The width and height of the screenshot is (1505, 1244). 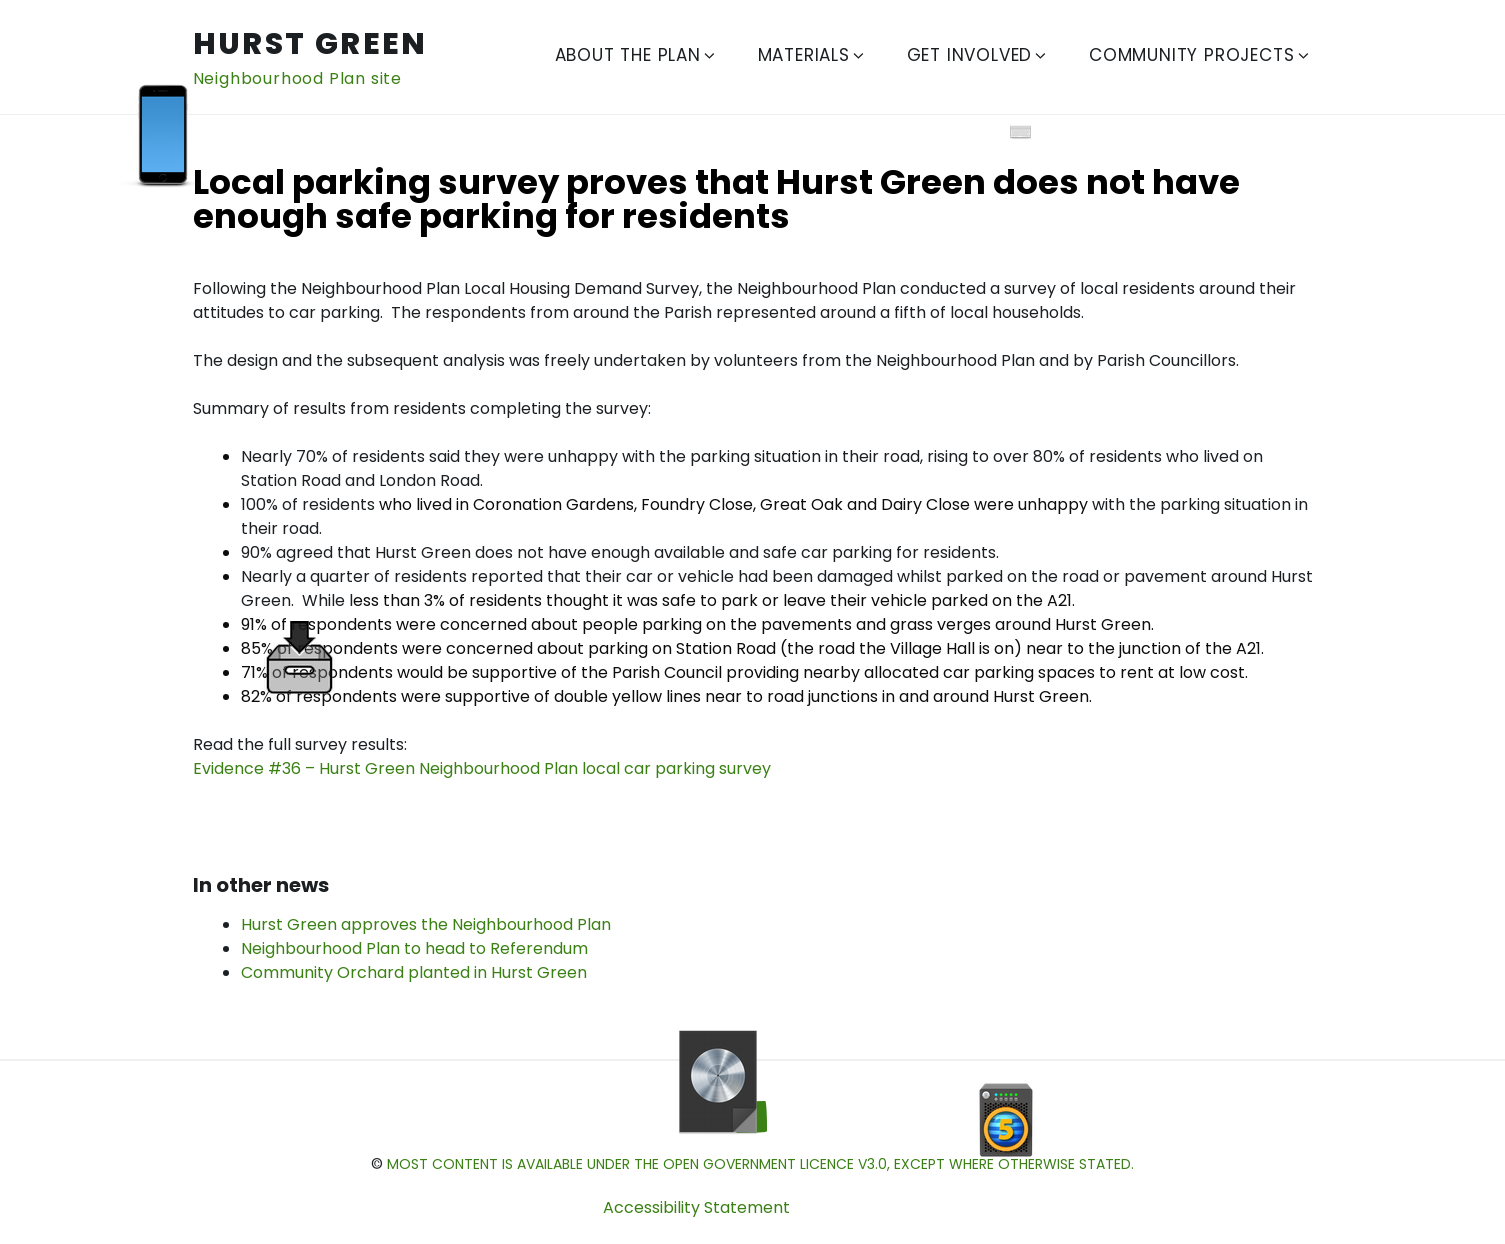 What do you see at coordinates (718, 1084) in the screenshot?
I see `create a new song project from template in GarageBand` at bounding box center [718, 1084].